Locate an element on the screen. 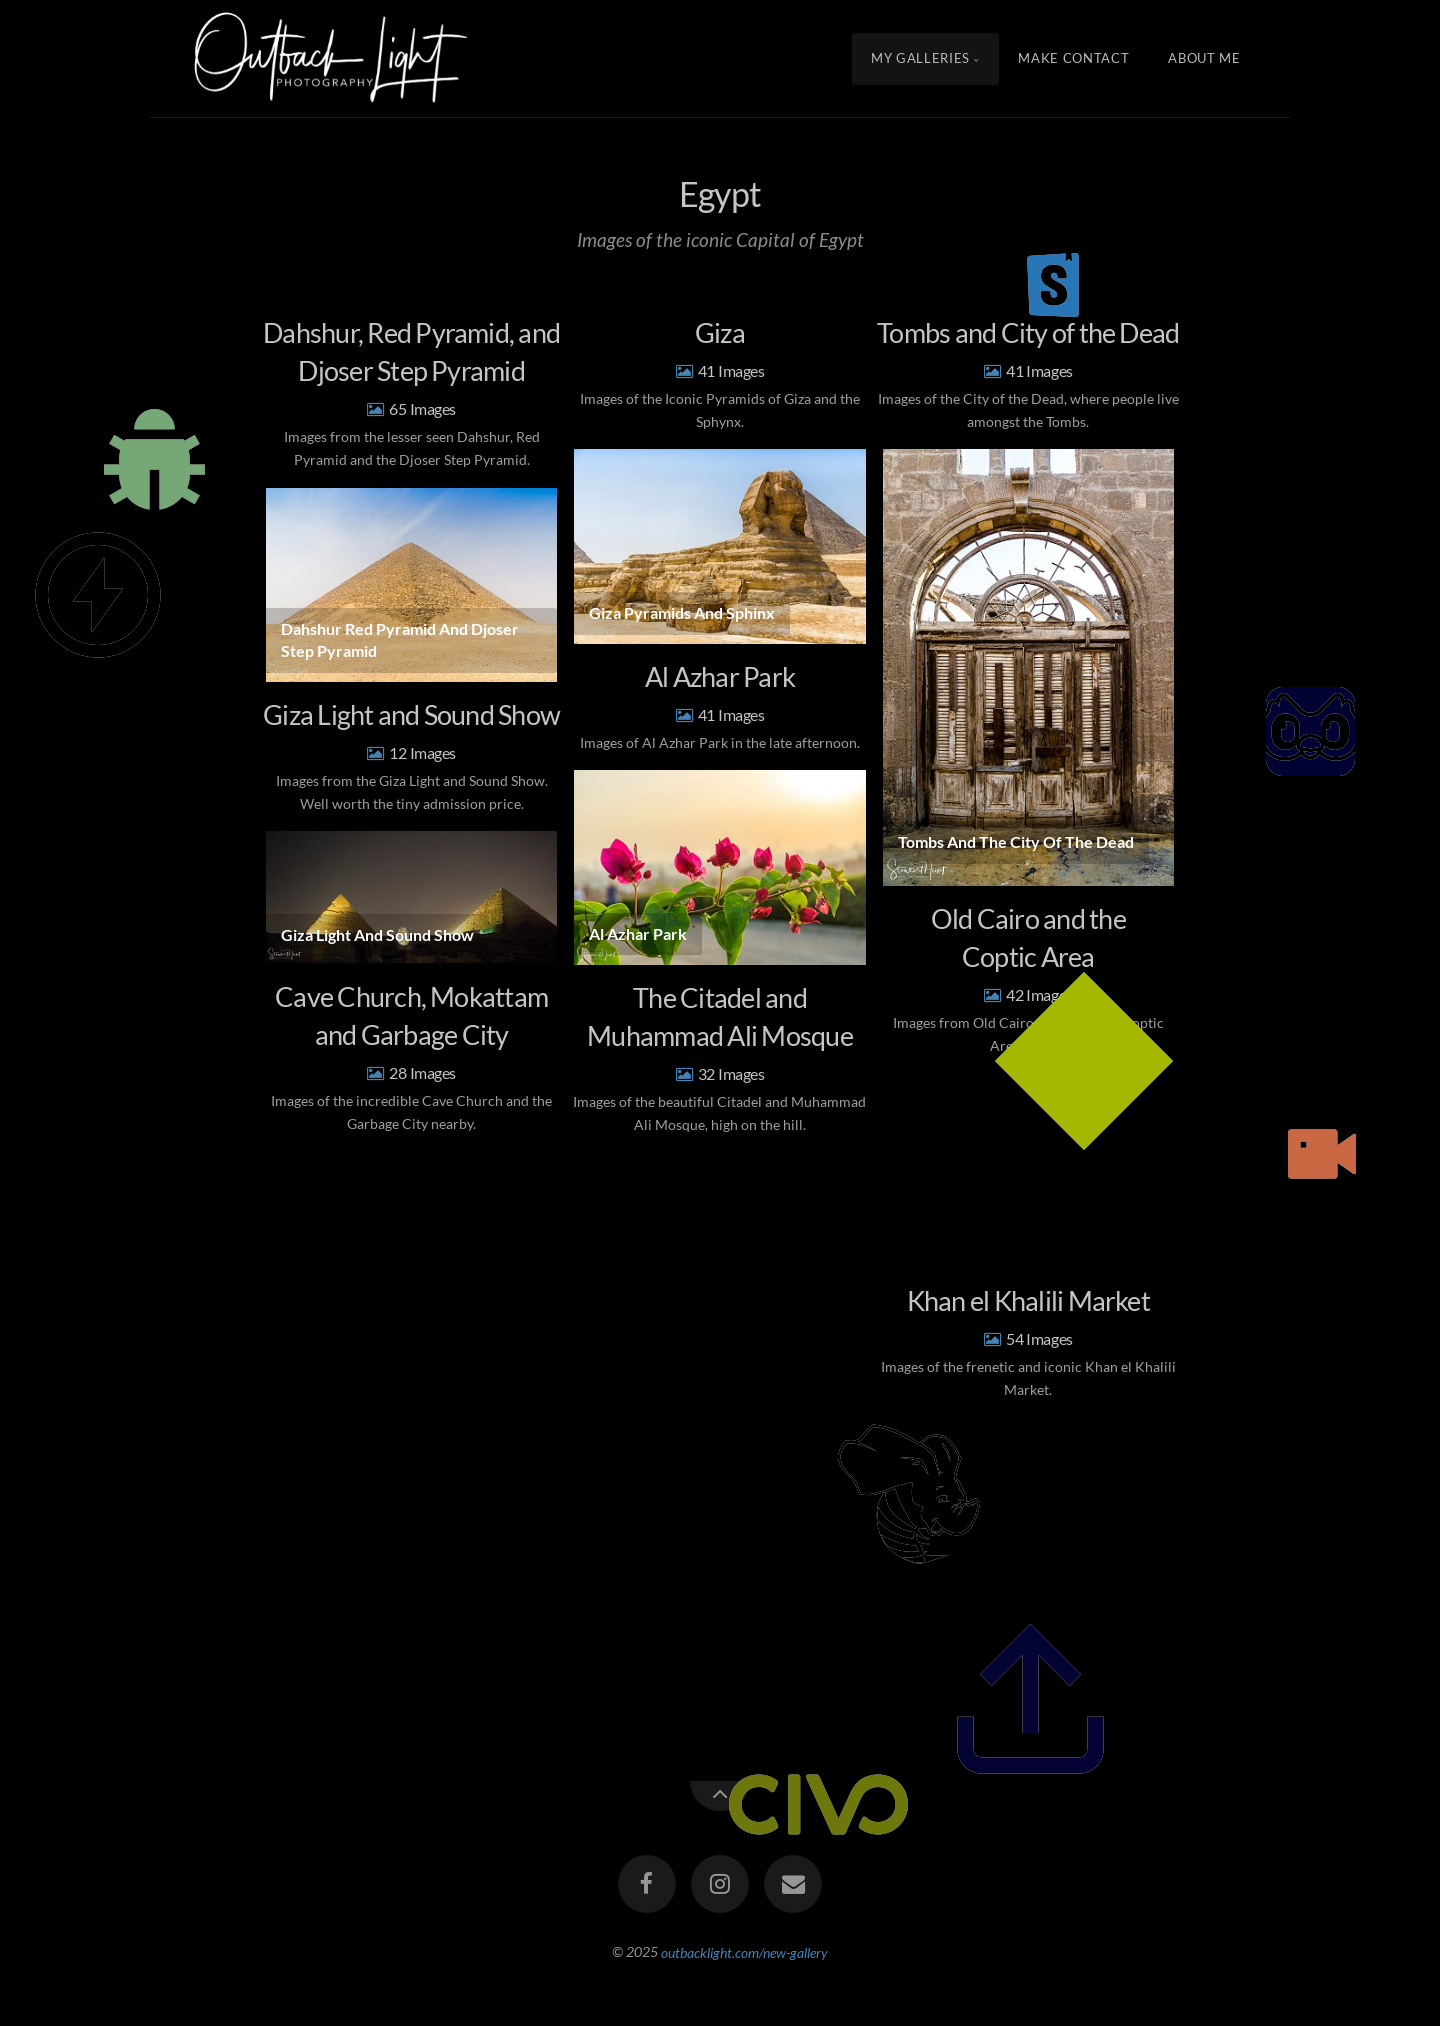 The height and width of the screenshot is (2026, 1440). open Storybook component library is located at coordinates (1053, 285).